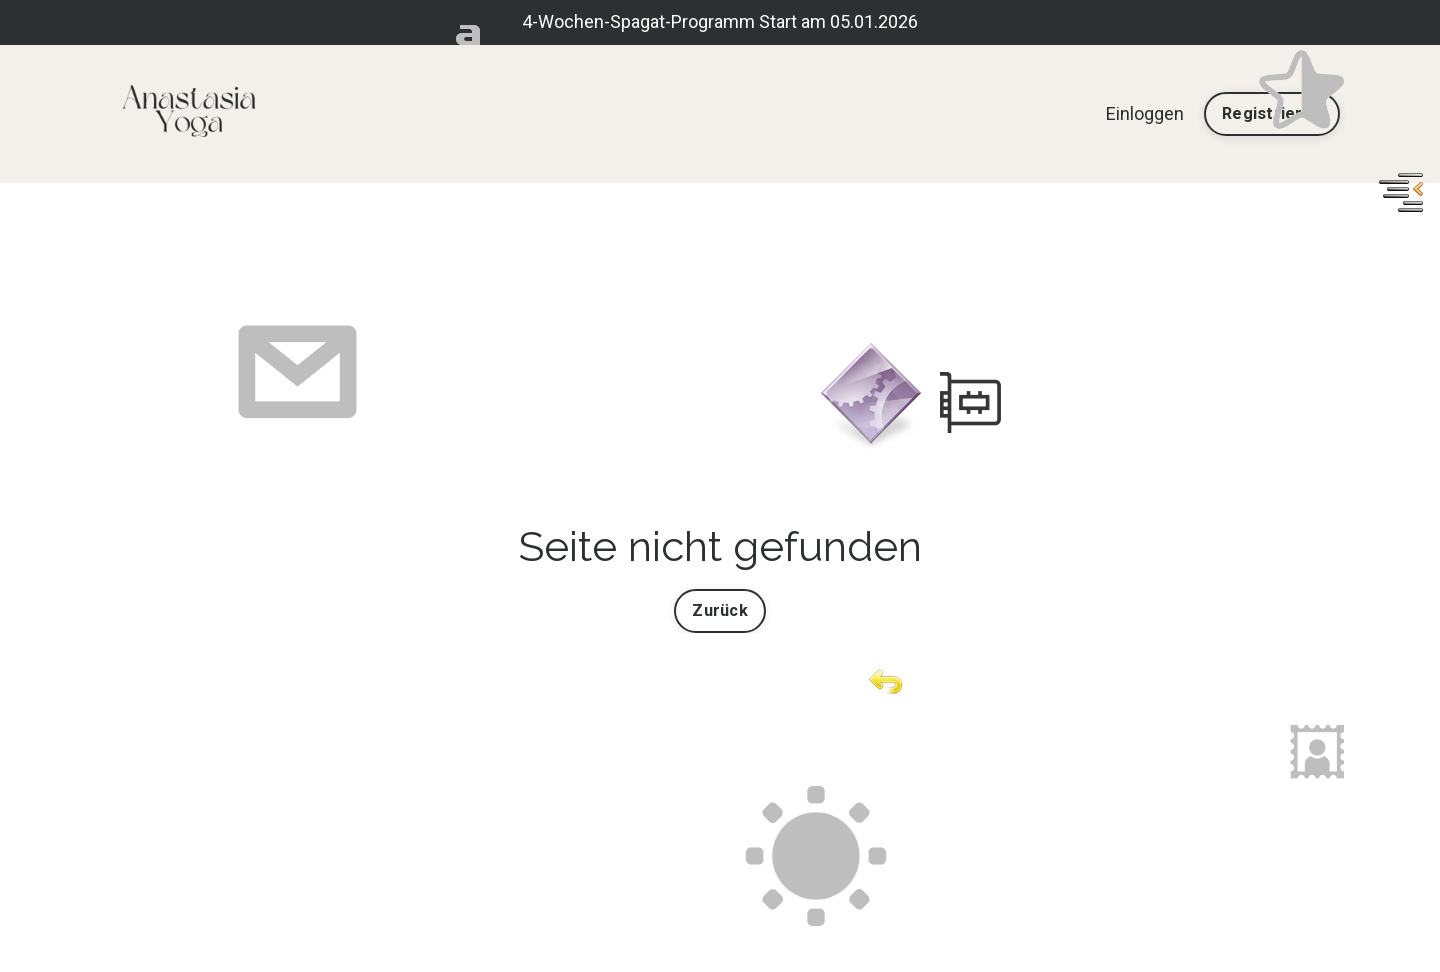 This screenshot has height=972, width=1440. I want to click on indicates an executable program file, so click(873, 396).